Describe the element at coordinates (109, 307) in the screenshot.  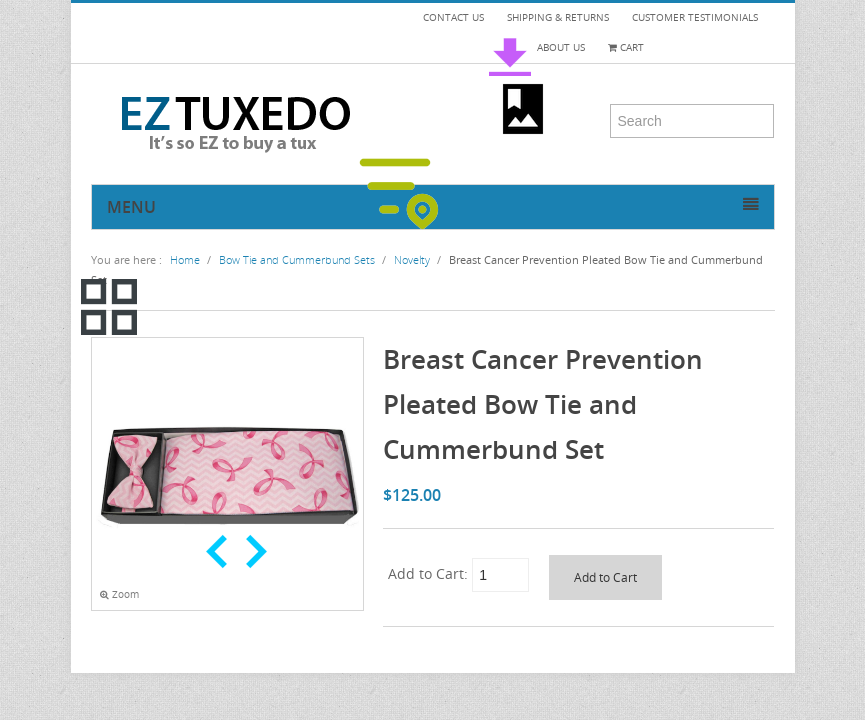
I see `switch to grid view` at that location.